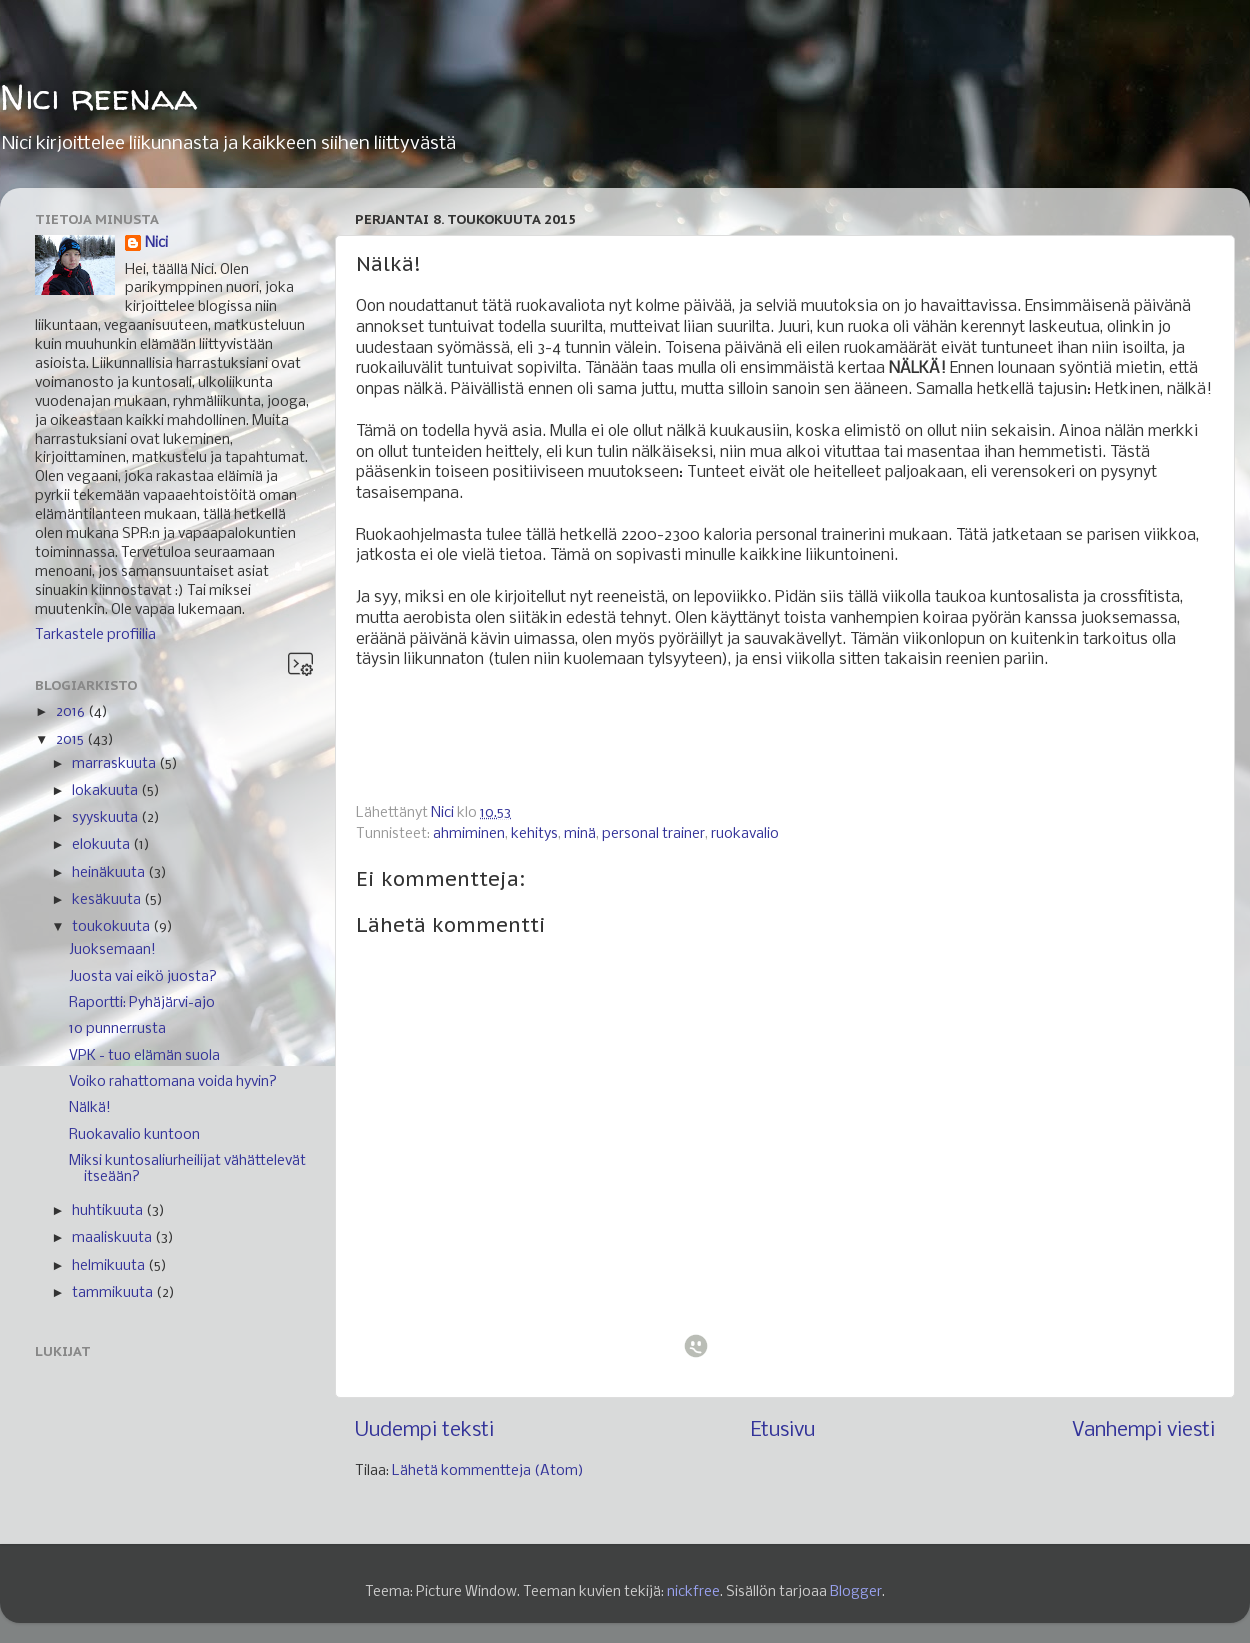  I want to click on indicates confusion or uncertainty about an action, so click(696, 1346).